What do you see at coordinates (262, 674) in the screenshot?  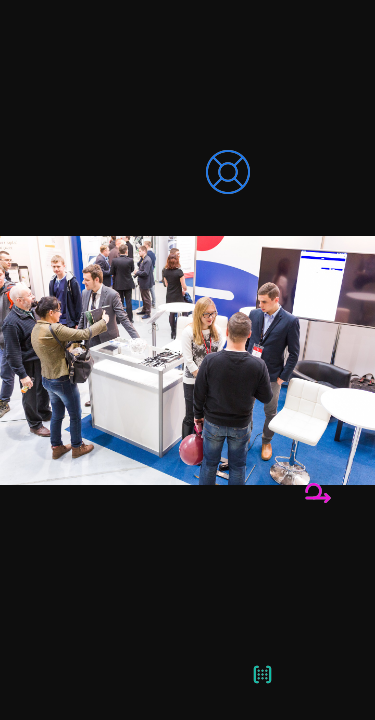 I see `view data in matrix or grid format` at bounding box center [262, 674].